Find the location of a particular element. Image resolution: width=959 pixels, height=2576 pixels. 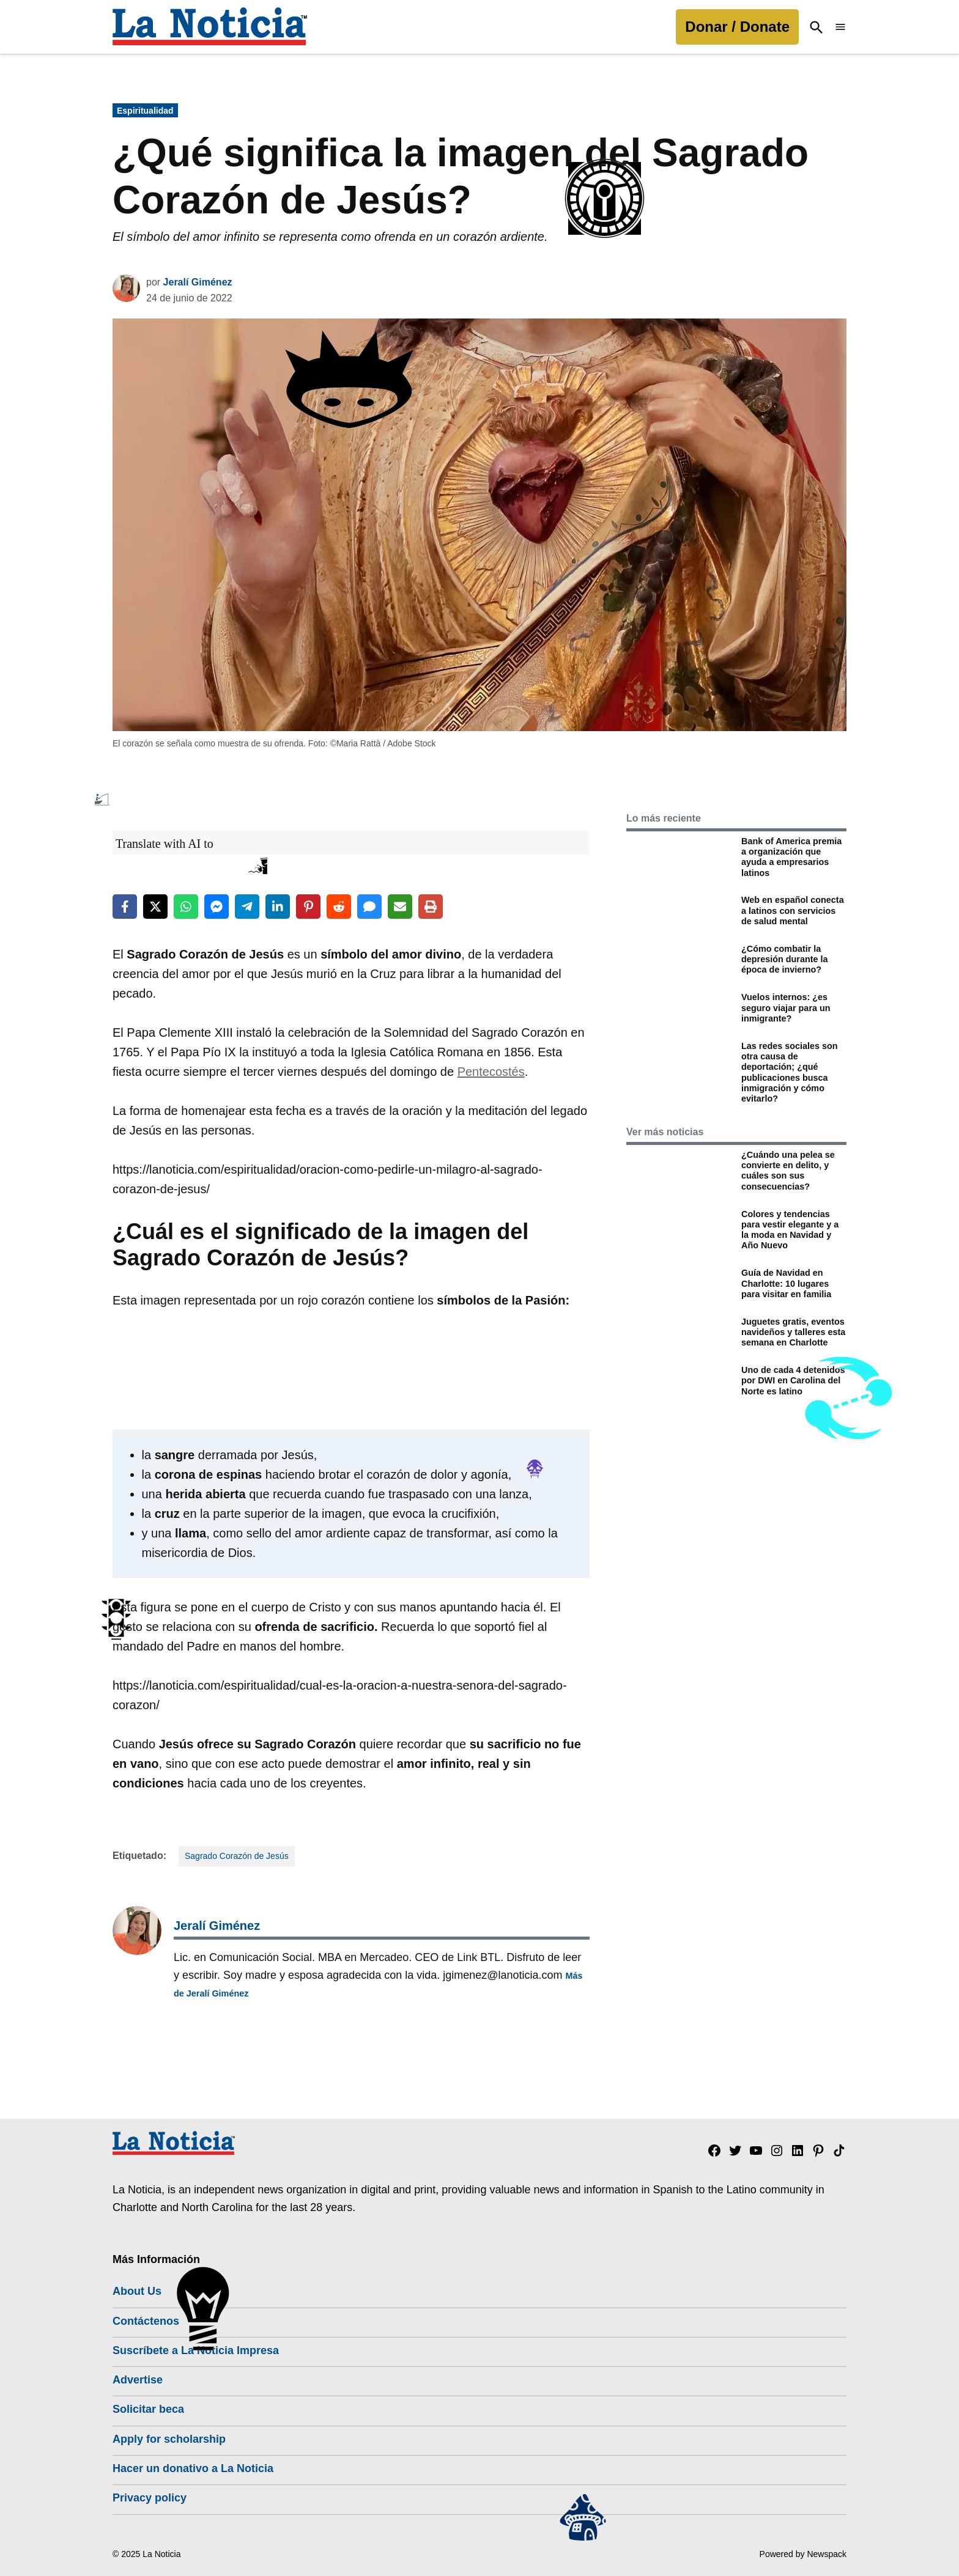

access fishing activity or minigame is located at coordinates (102, 800).